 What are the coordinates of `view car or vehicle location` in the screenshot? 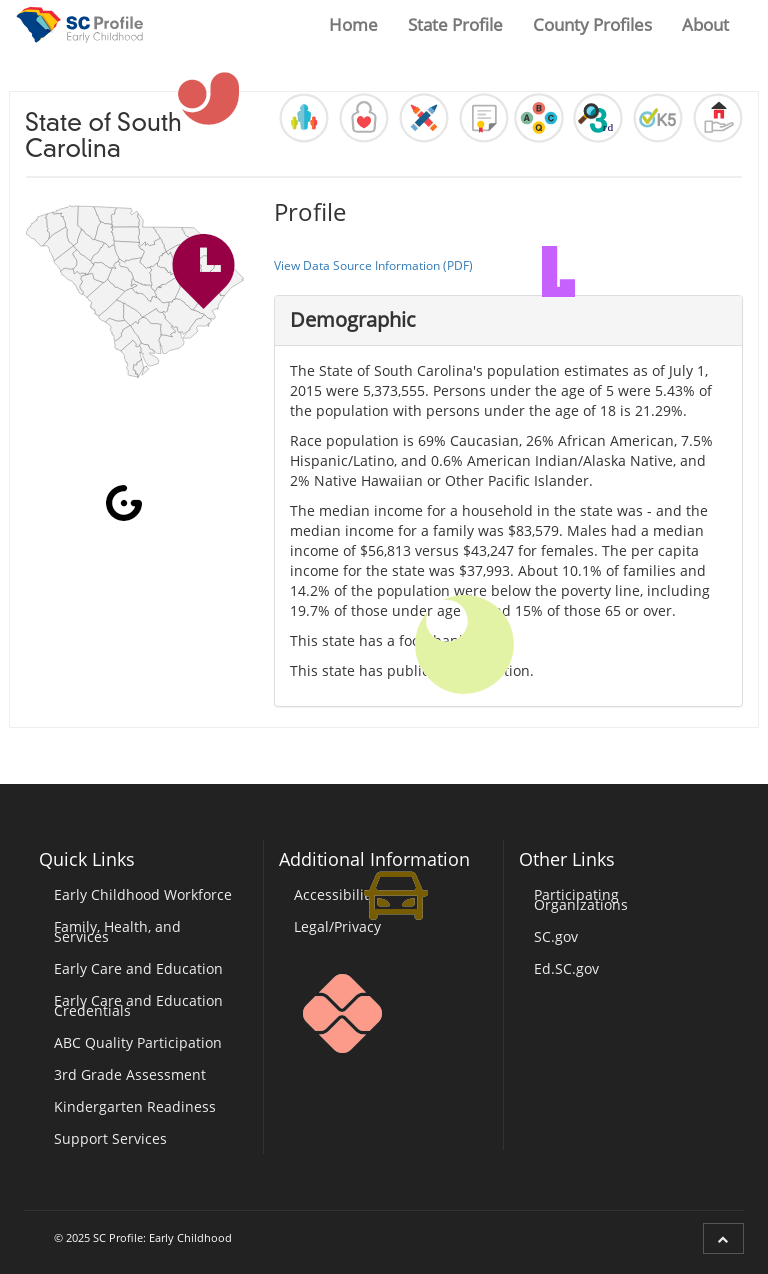 It's located at (396, 893).